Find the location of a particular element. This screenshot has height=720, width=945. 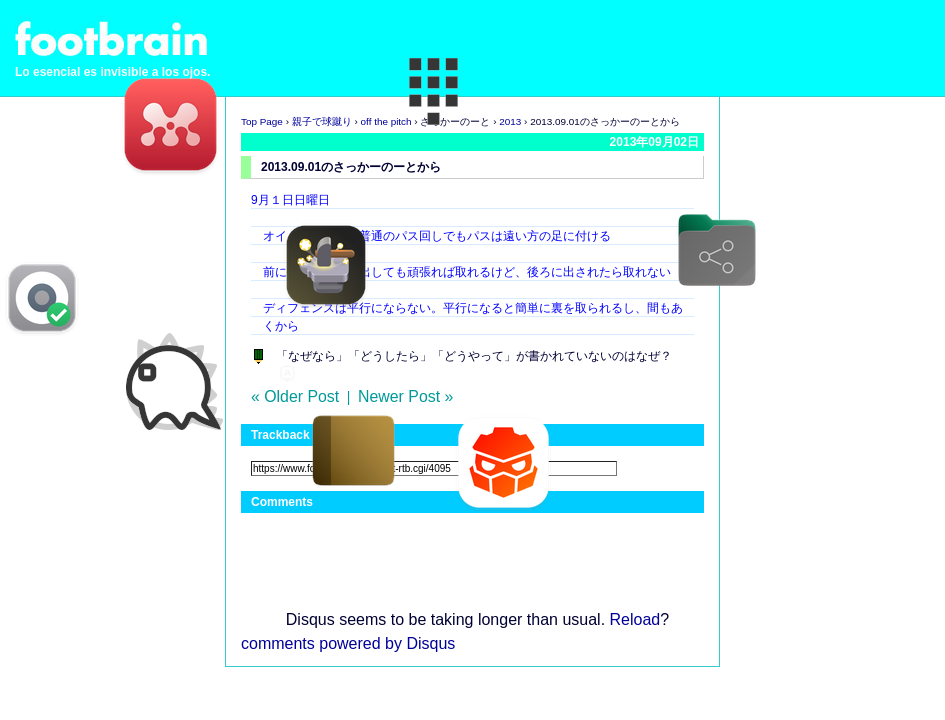

open the phone dialpad is located at coordinates (433, 94).